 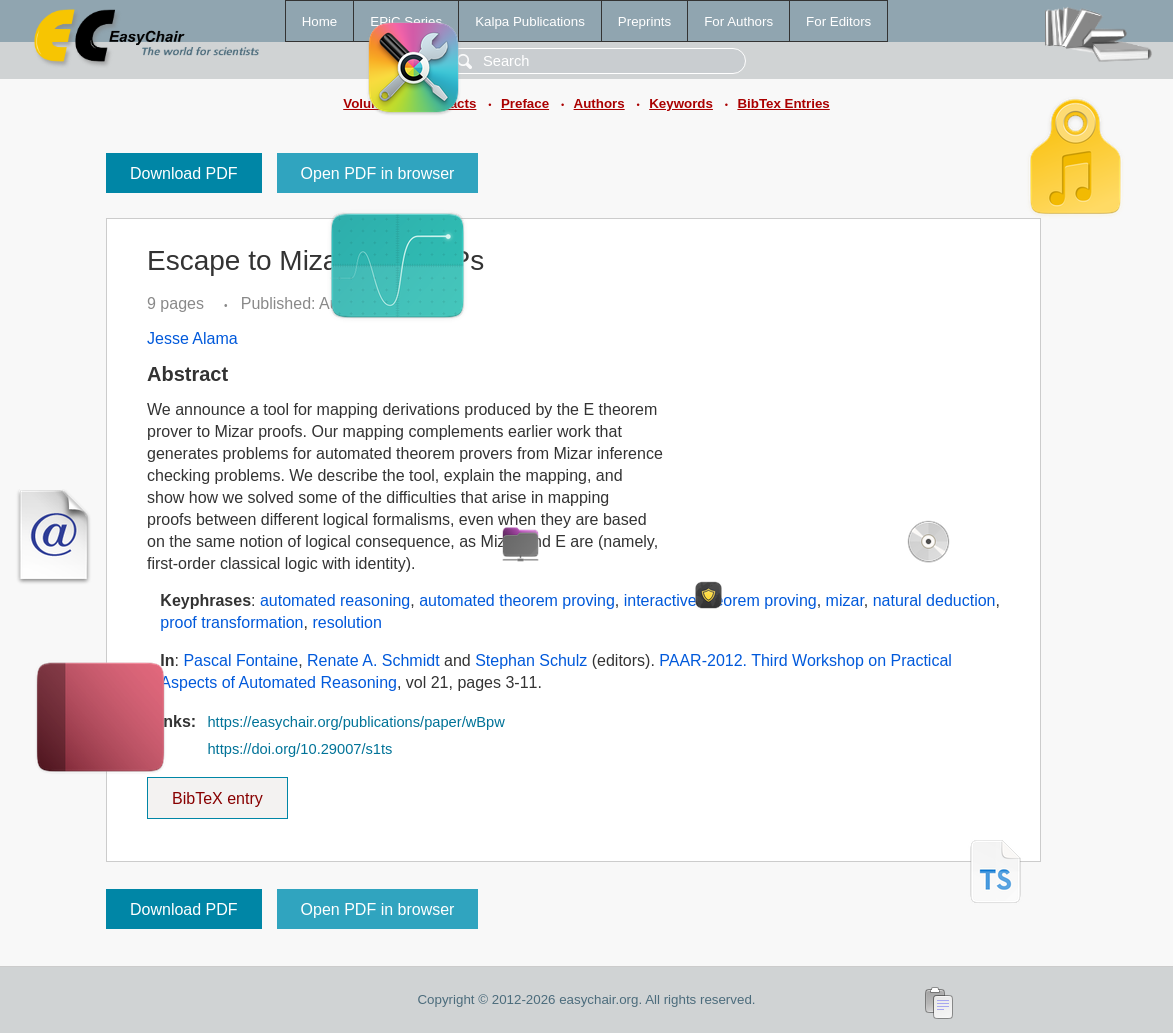 I want to click on indicates a DVD-RW drive or rewritable disc device, so click(x=928, y=541).